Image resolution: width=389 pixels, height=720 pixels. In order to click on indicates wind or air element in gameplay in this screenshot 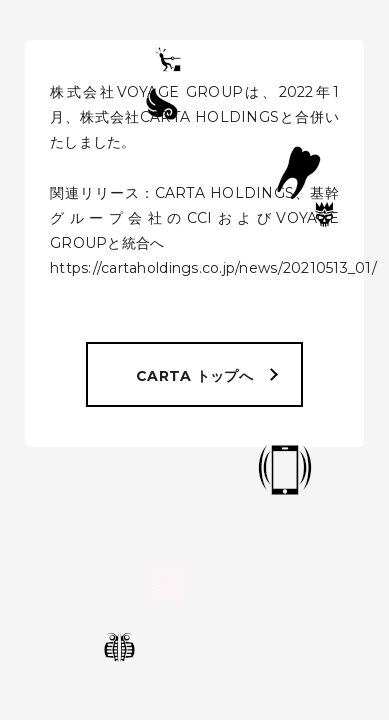, I will do `click(162, 104)`.